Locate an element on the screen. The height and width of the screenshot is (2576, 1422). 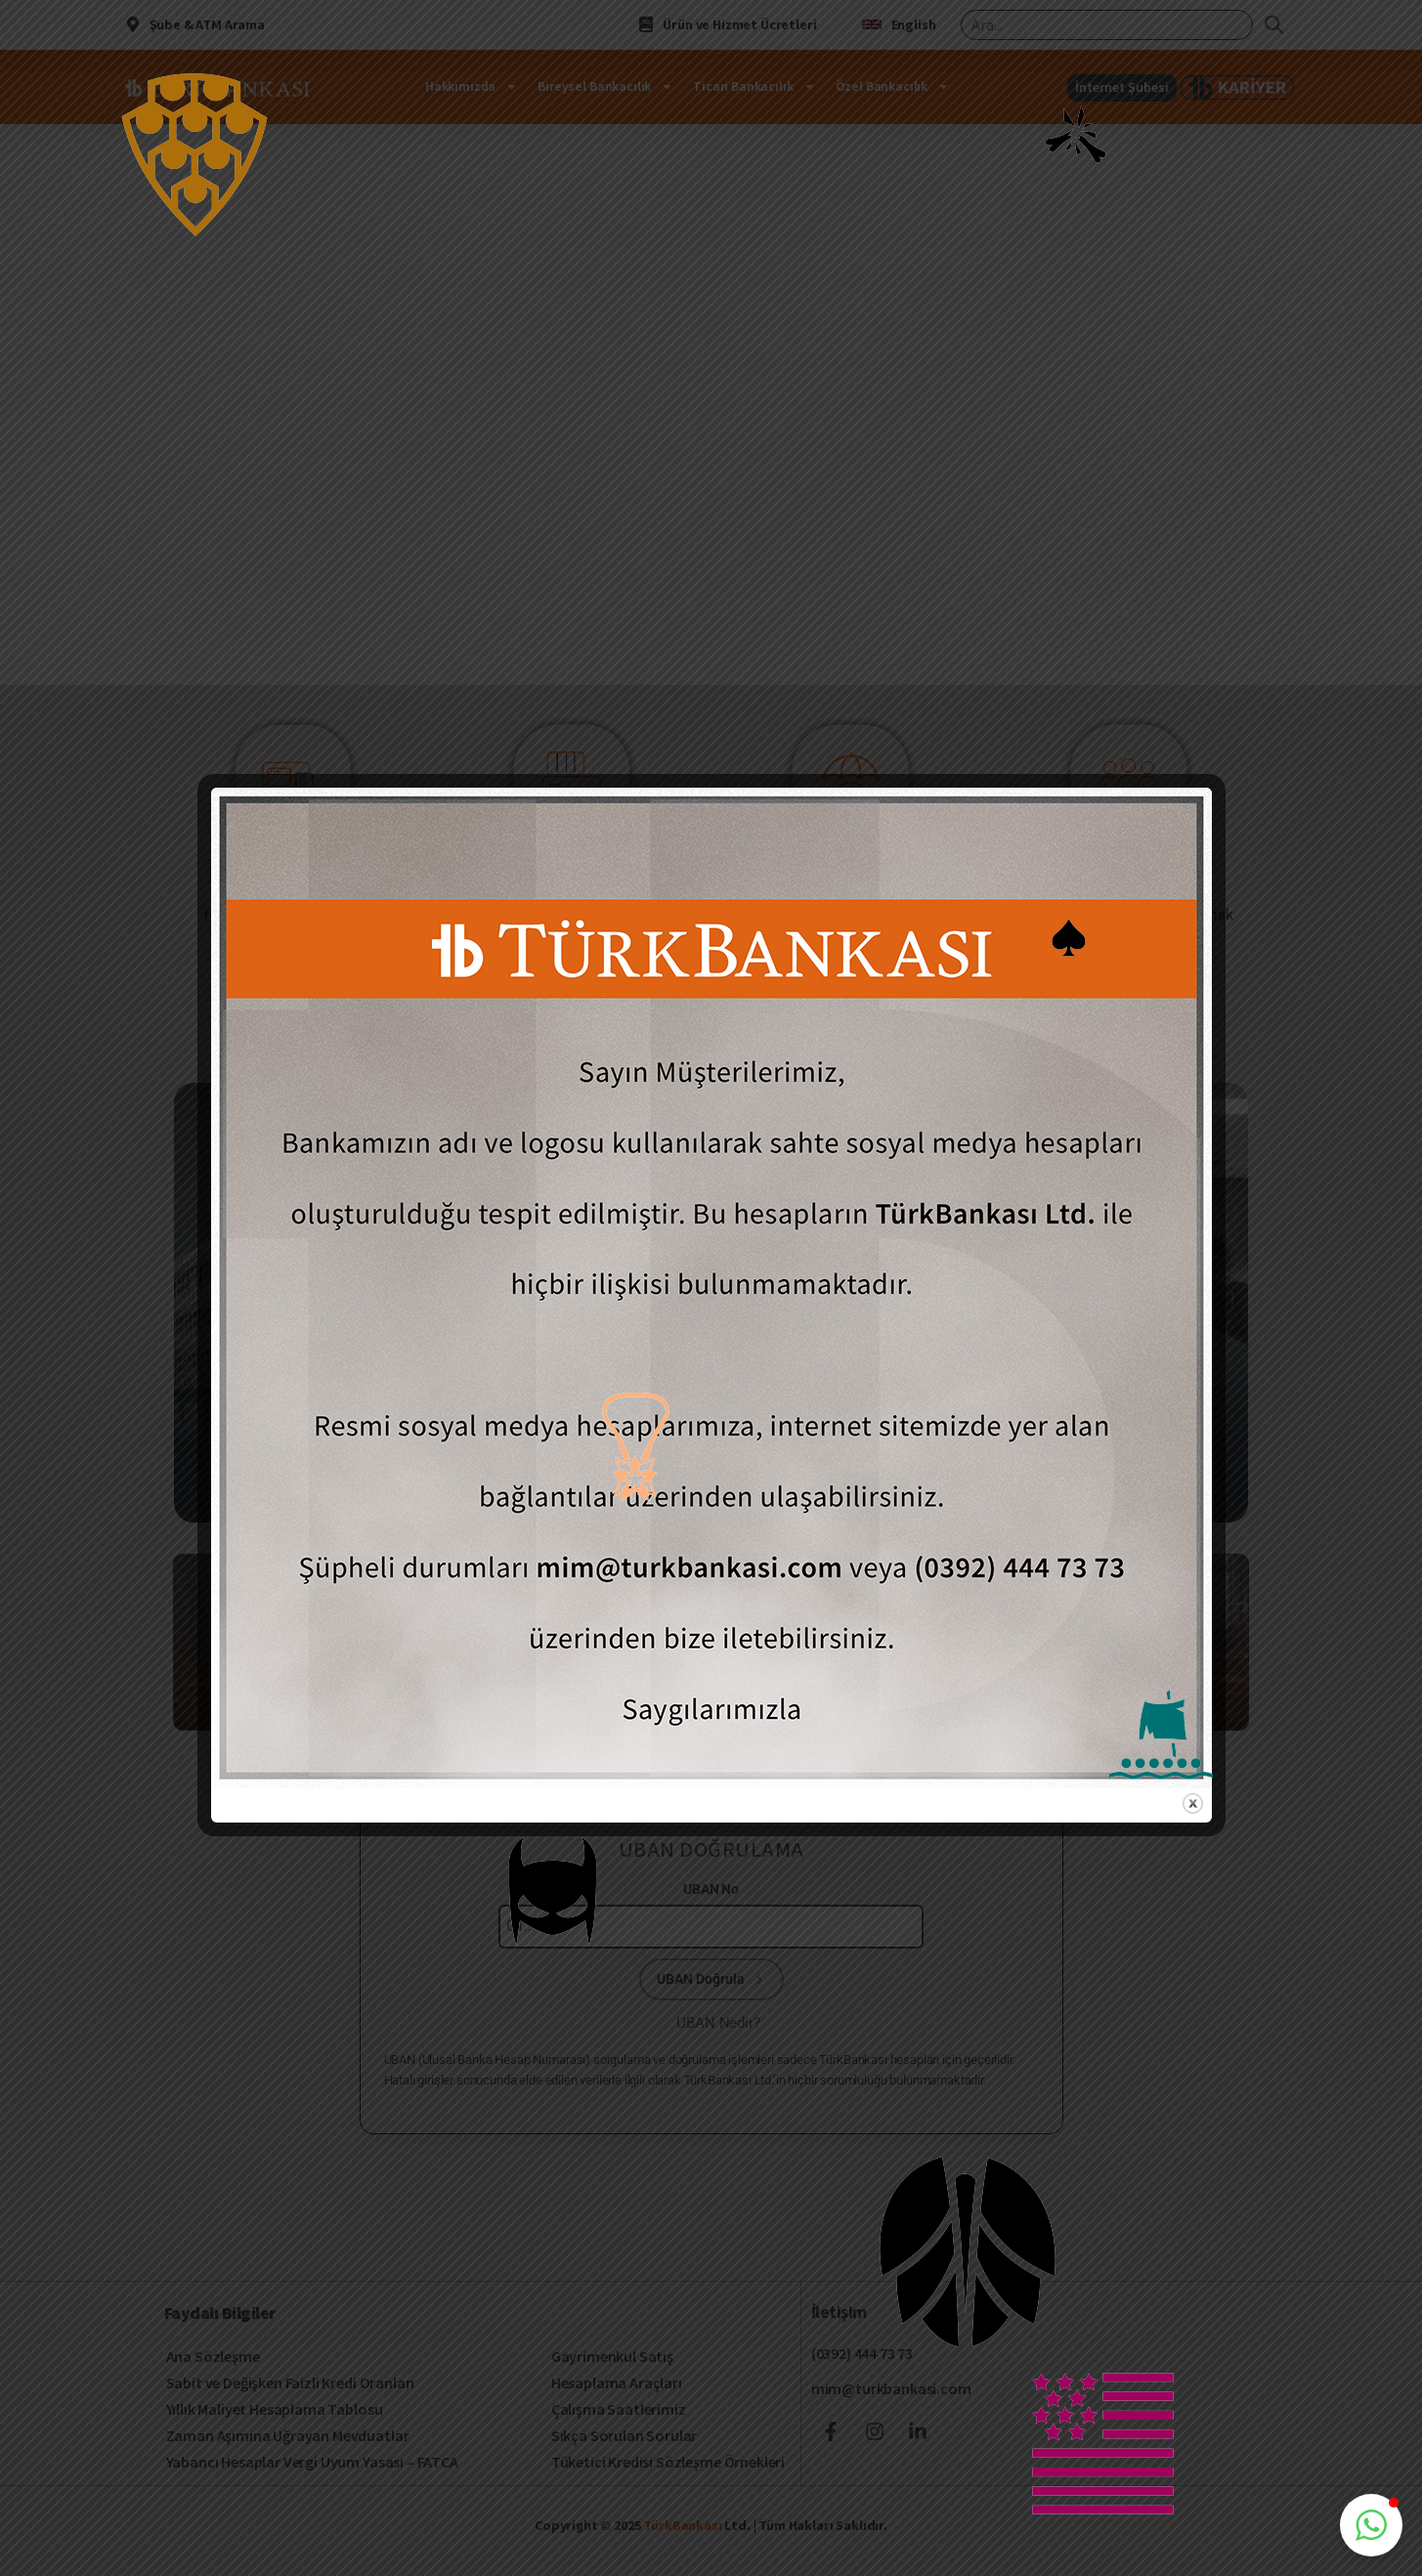
activate energy shield or defensive ability is located at coordinates (194, 155).